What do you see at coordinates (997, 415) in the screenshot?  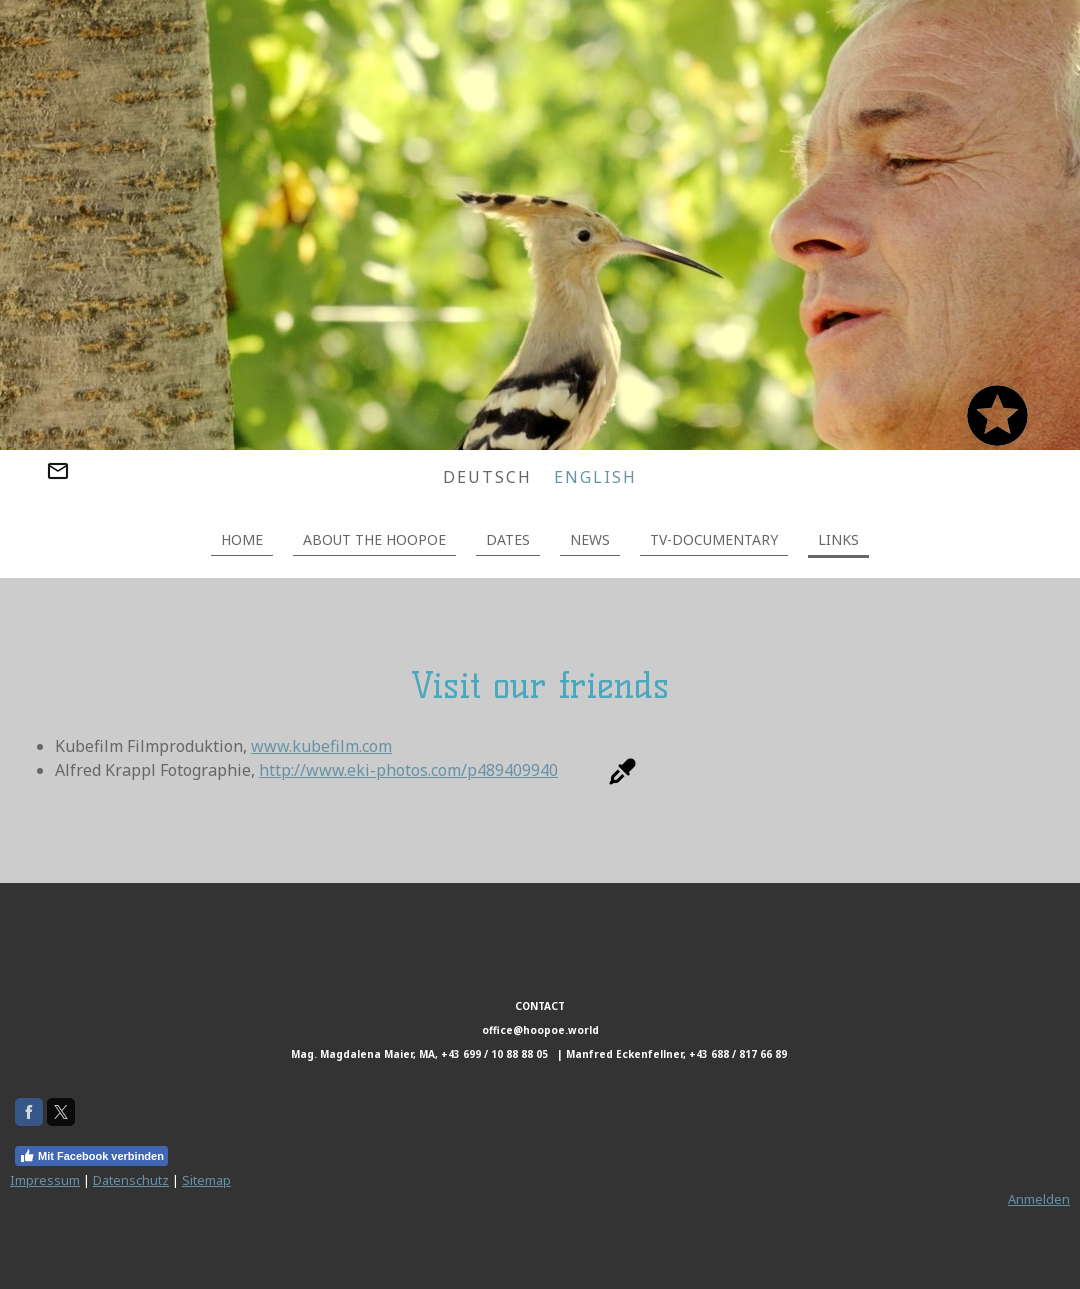 I see `view favorites or starred items` at bounding box center [997, 415].